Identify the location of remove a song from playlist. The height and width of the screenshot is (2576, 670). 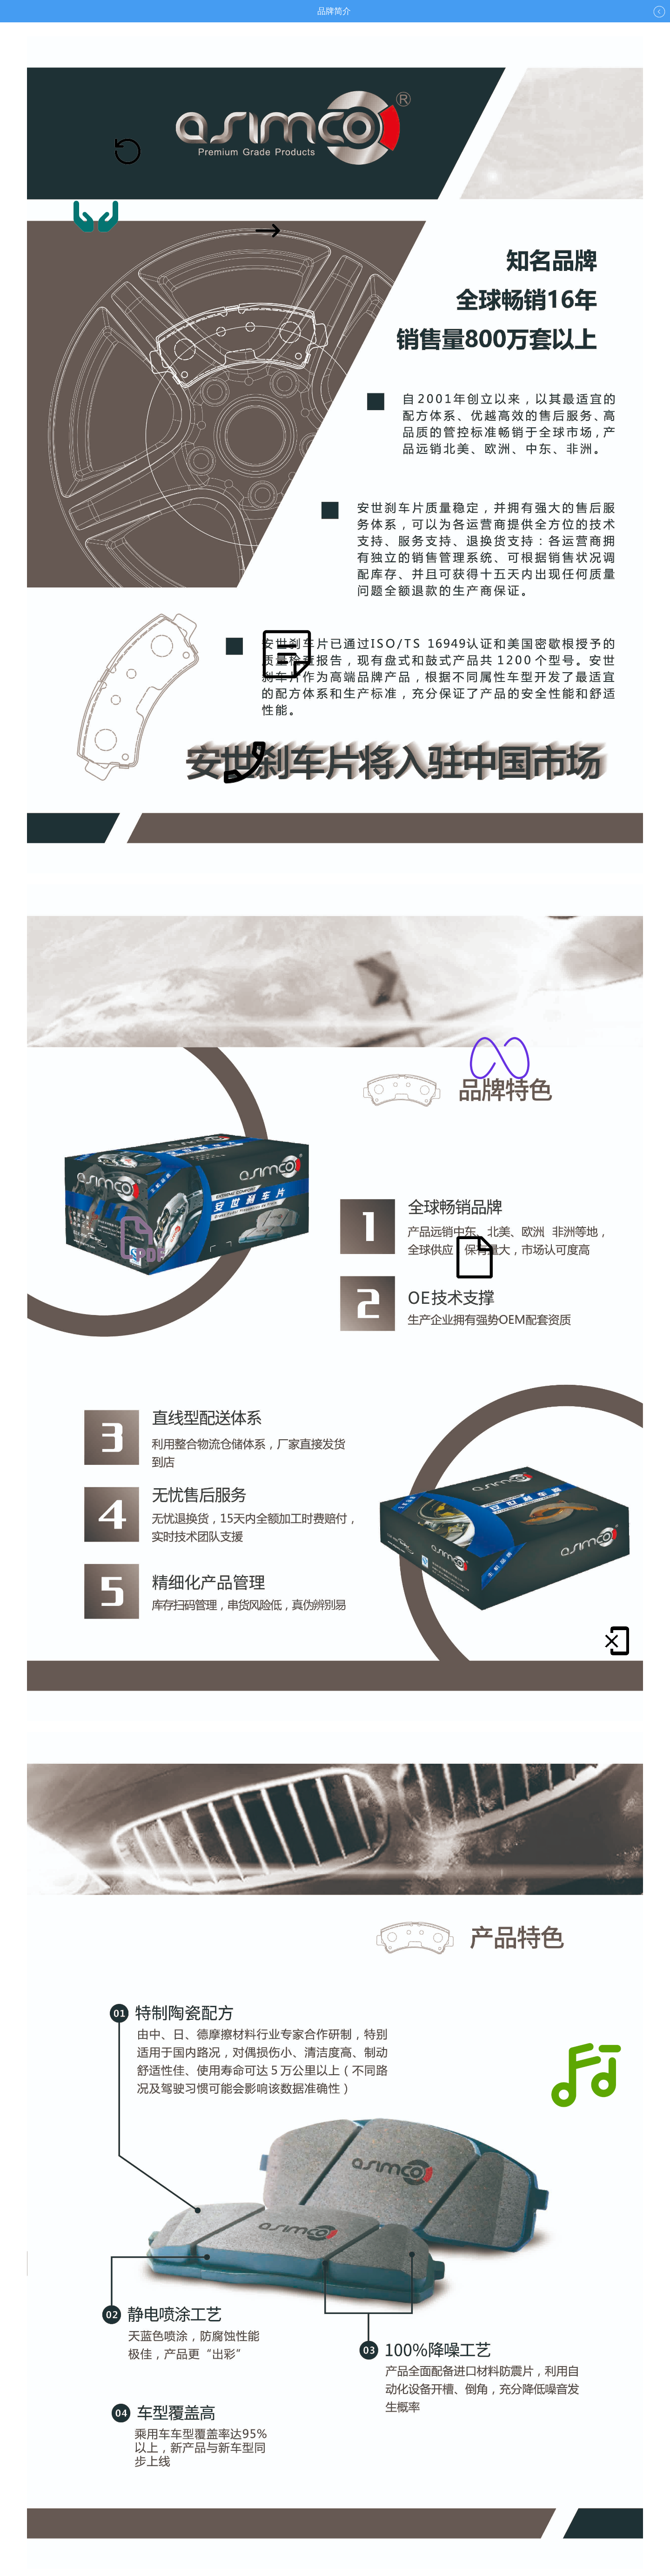
(587, 2073).